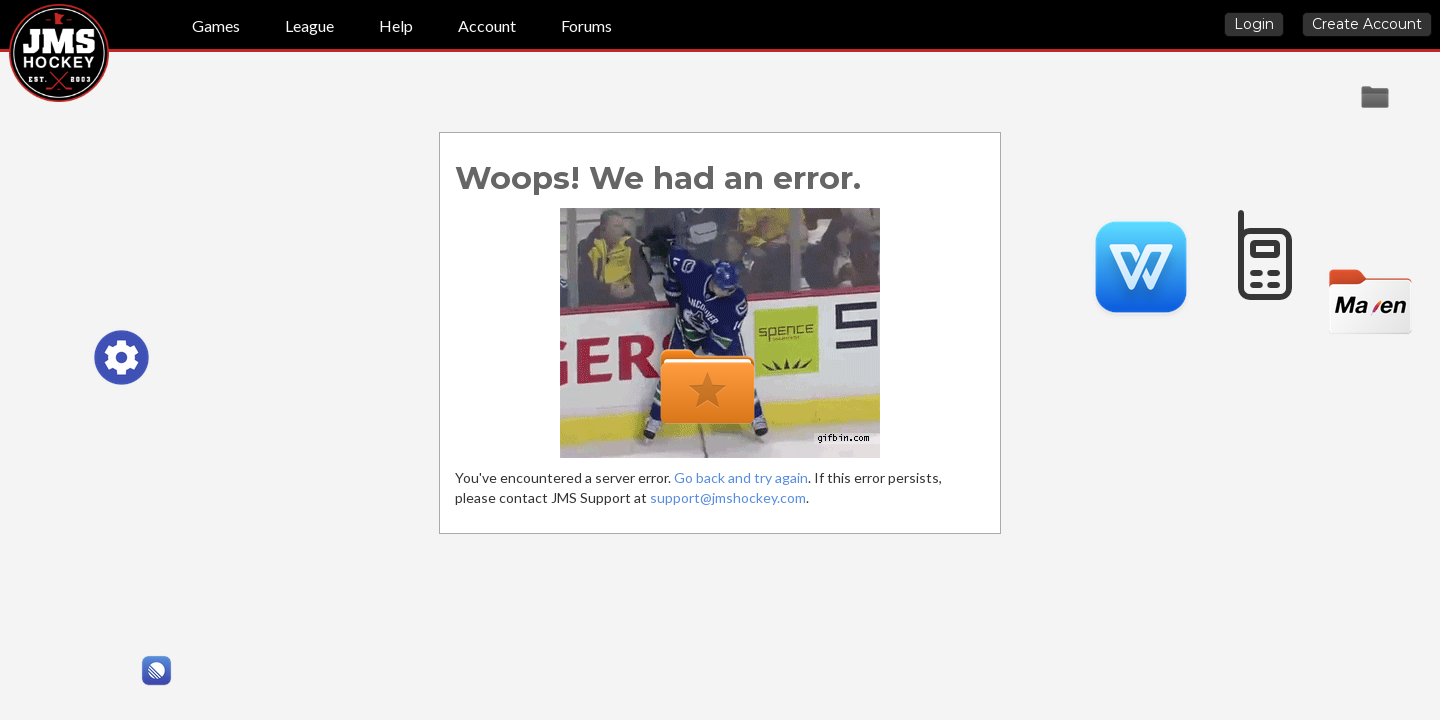  Describe the element at coordinates (121, 357) in the screenshot. I see `indicates a system or settings-related item` at that location.